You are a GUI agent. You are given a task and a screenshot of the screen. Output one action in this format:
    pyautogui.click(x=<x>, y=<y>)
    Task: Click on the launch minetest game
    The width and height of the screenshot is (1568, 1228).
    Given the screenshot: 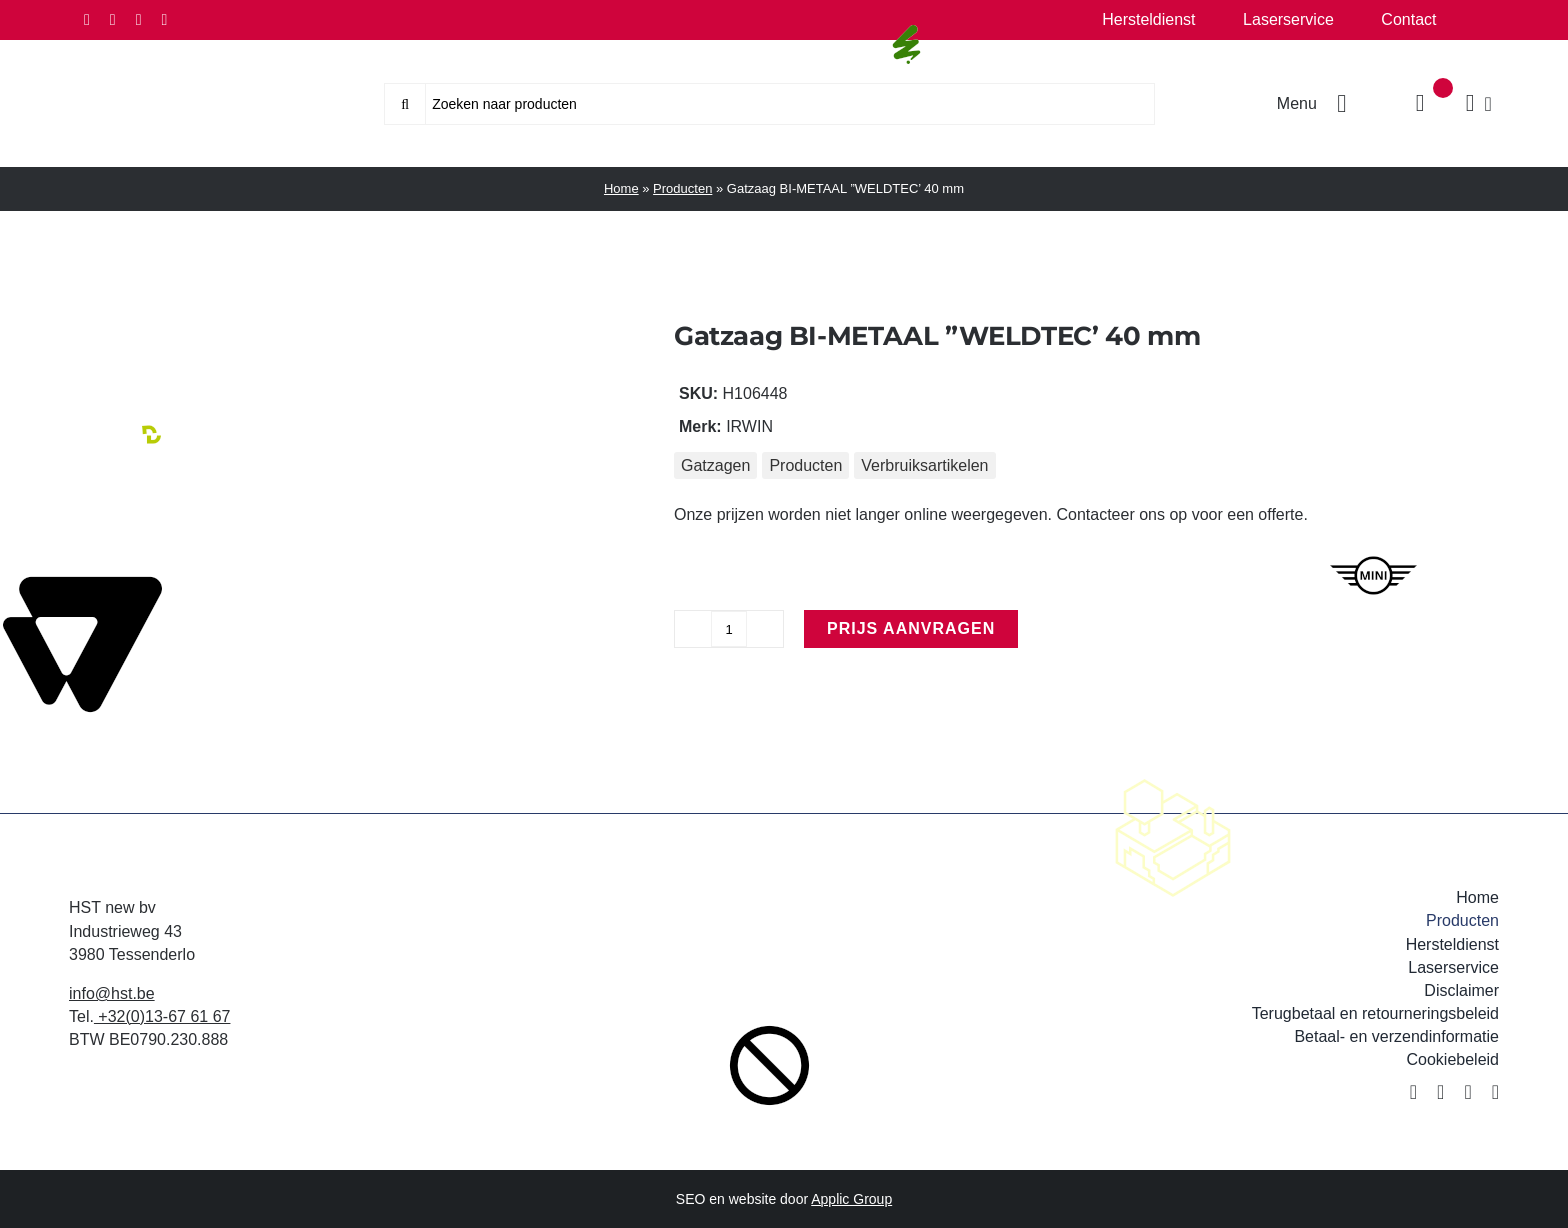 What is the action you would take?
    pyautogui.click(x=1173, y=838)
    